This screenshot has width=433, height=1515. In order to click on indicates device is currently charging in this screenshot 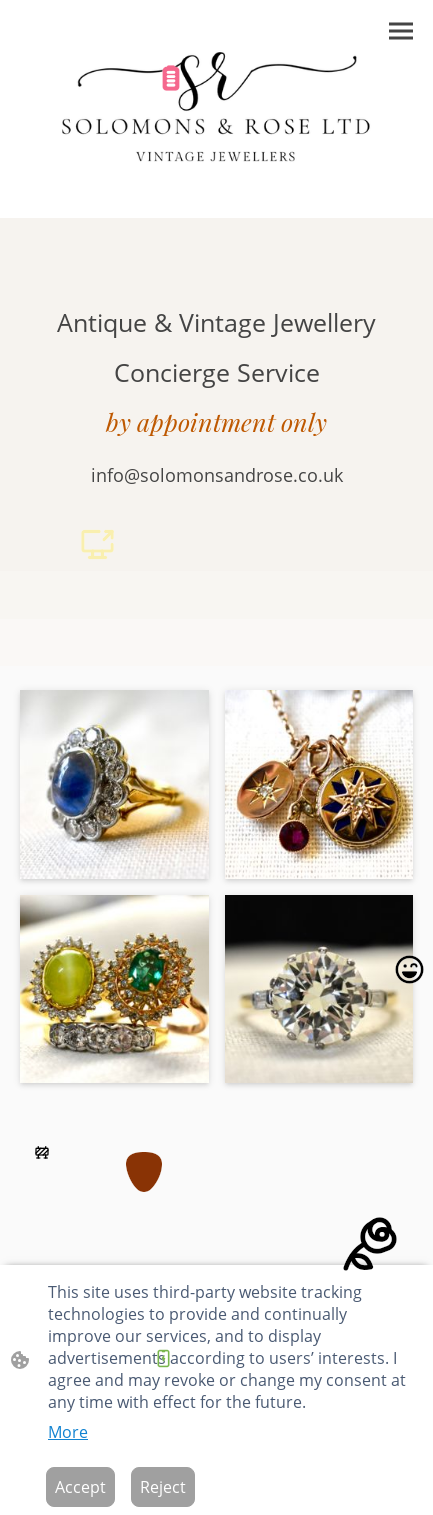, I will do `click(163, 1358)`.